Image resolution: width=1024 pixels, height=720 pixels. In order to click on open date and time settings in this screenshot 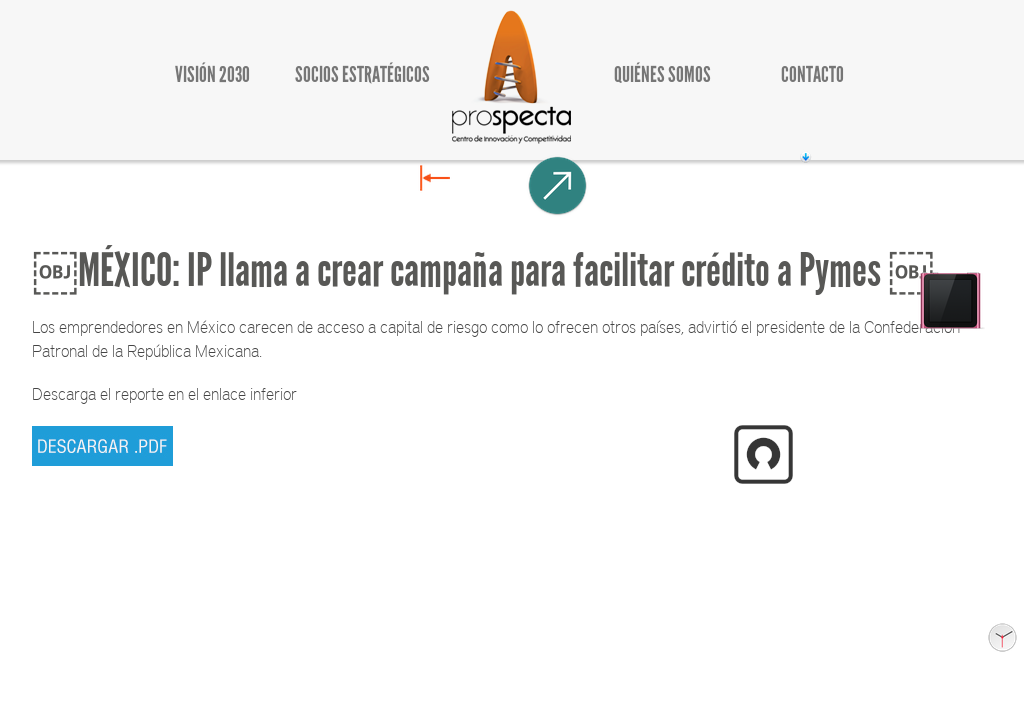, I will do `click(1002, 637)`.